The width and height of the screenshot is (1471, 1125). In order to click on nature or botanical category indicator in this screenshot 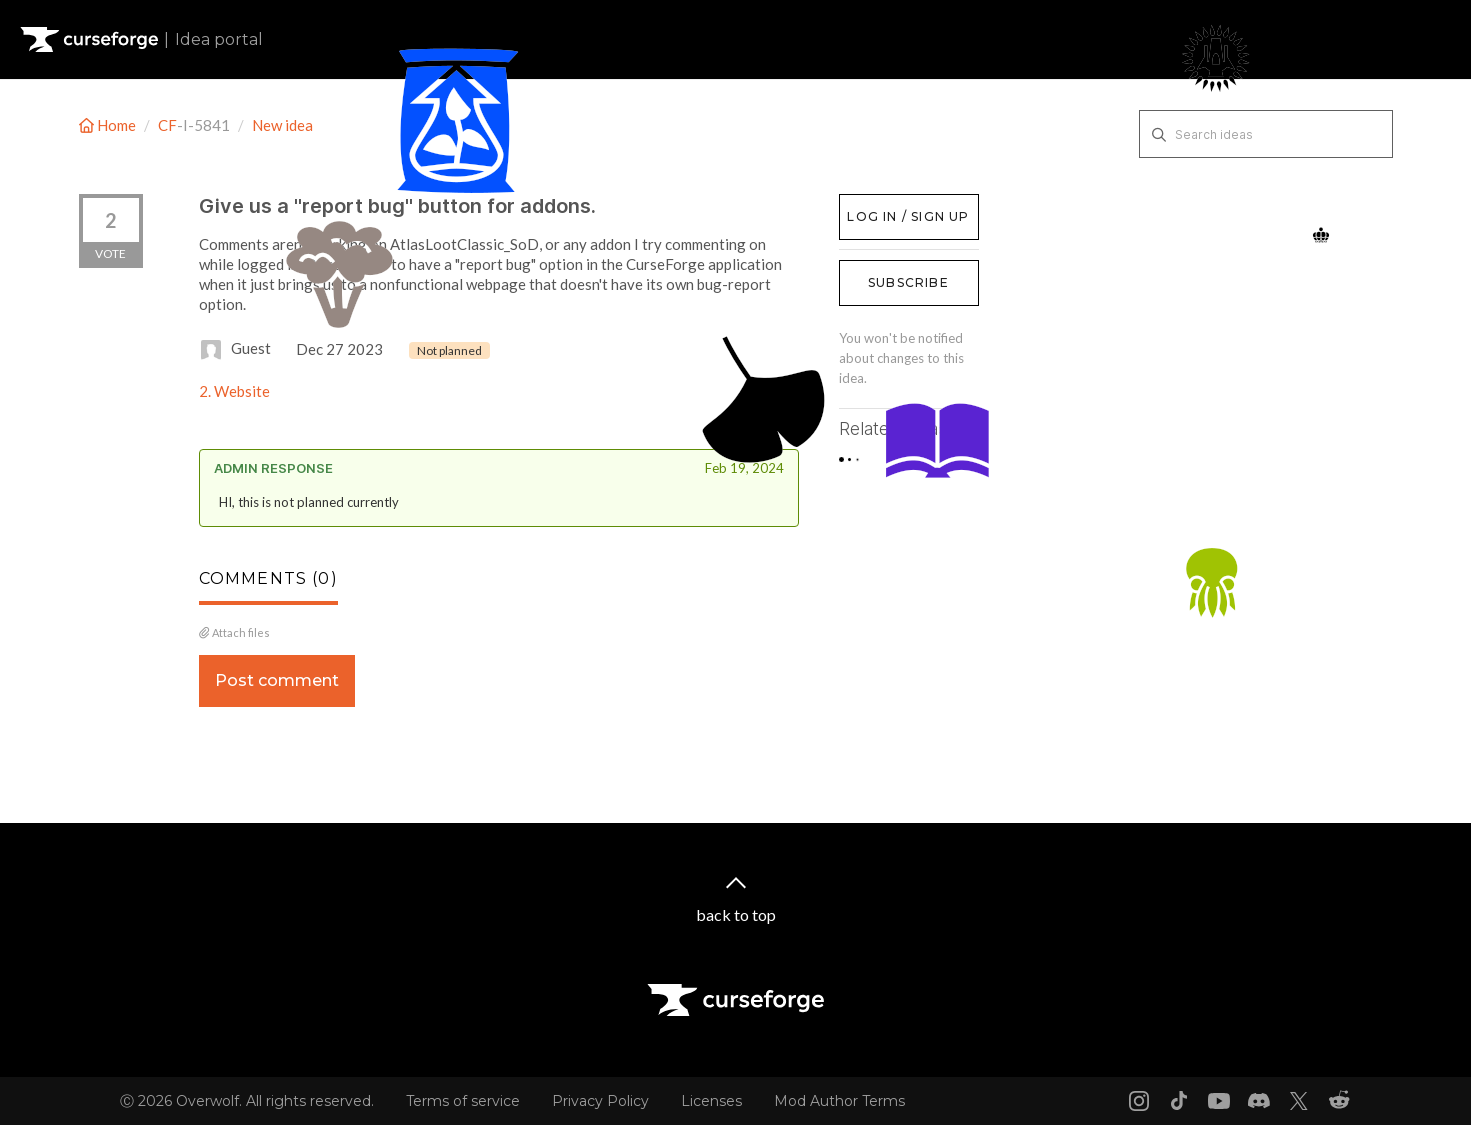, I will do `click(763, 399)`.